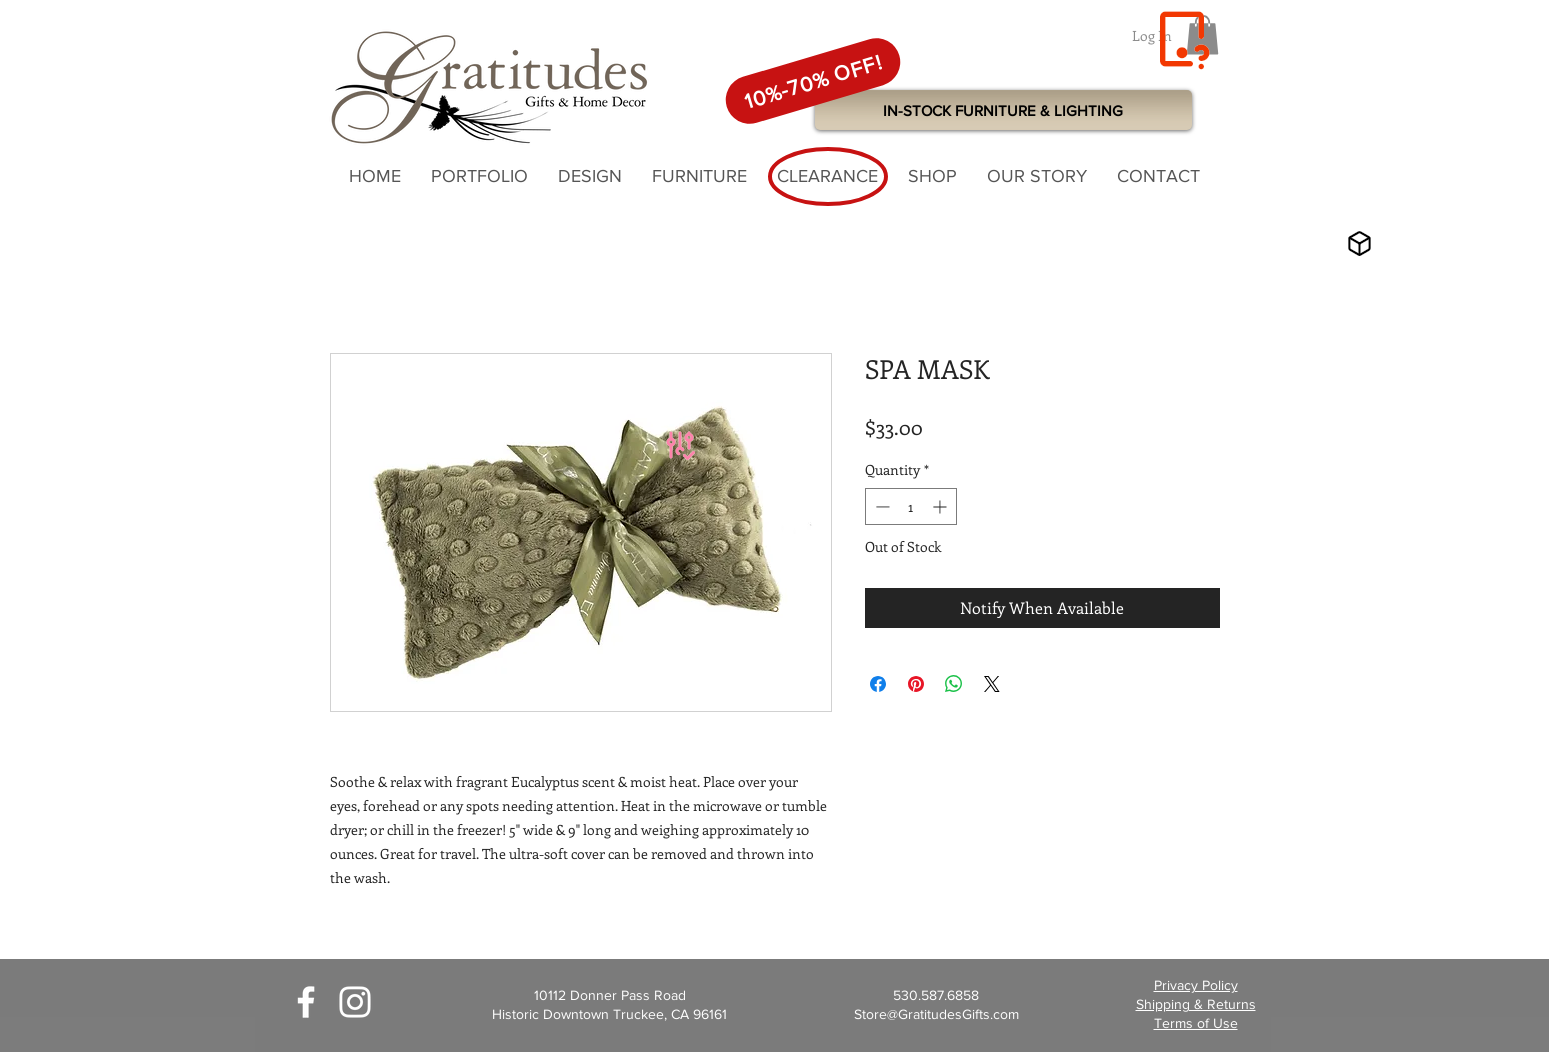 Image resolution: width=1549 pixels, height=1052 pixels. I want to click on settings saved successfully, so click(680, 445).